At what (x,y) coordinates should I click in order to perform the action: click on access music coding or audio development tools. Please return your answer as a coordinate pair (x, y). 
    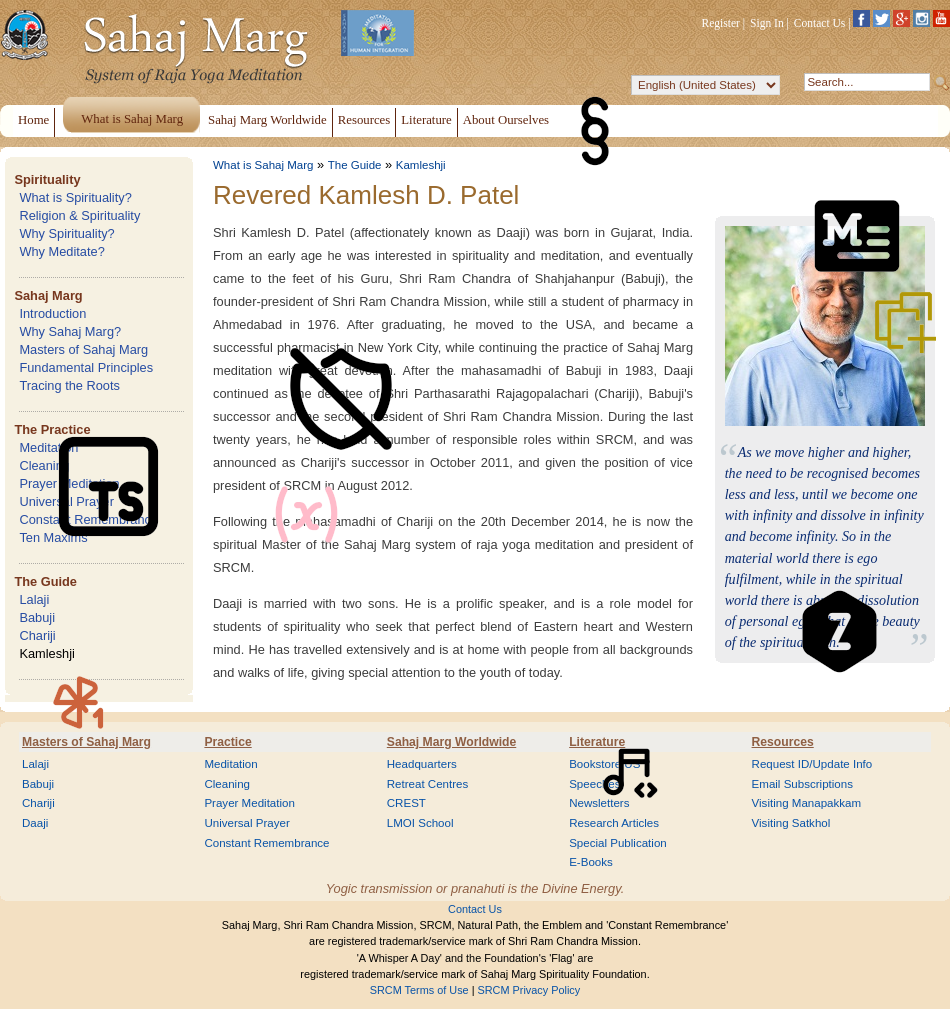
    Looking at the image, I should click on (629, 772).